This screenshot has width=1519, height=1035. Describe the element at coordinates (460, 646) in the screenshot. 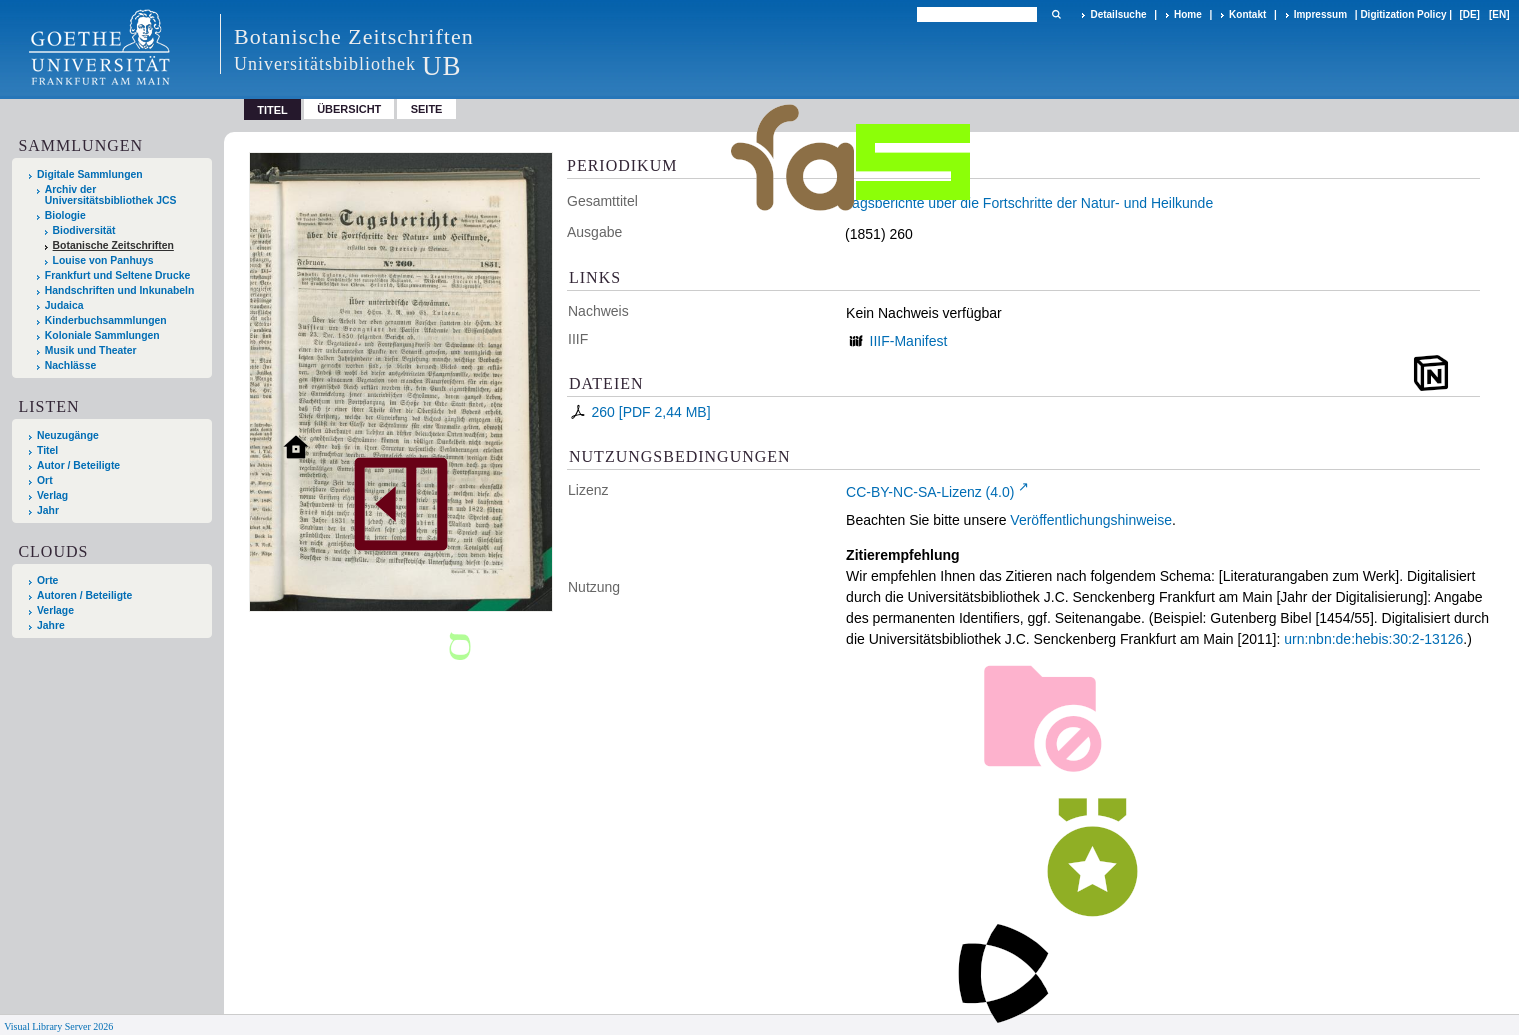

I see `open the Sefaria app` at that location.